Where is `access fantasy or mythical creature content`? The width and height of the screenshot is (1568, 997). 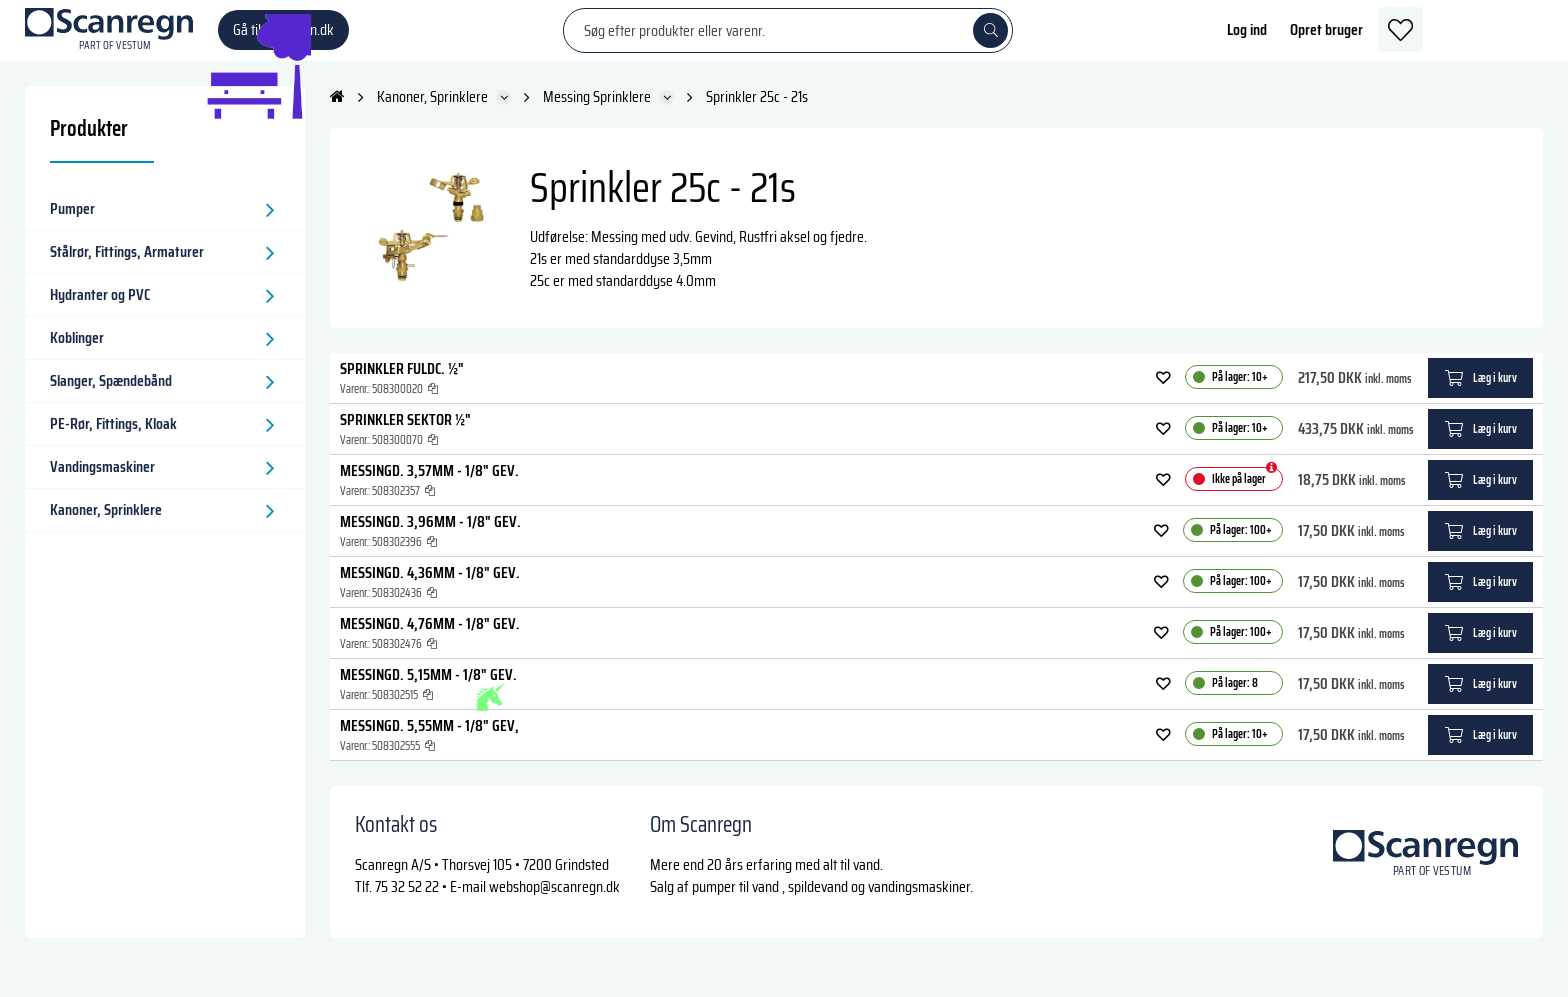 access fantasy or mythical creature content is located at coordinates (491, 696).